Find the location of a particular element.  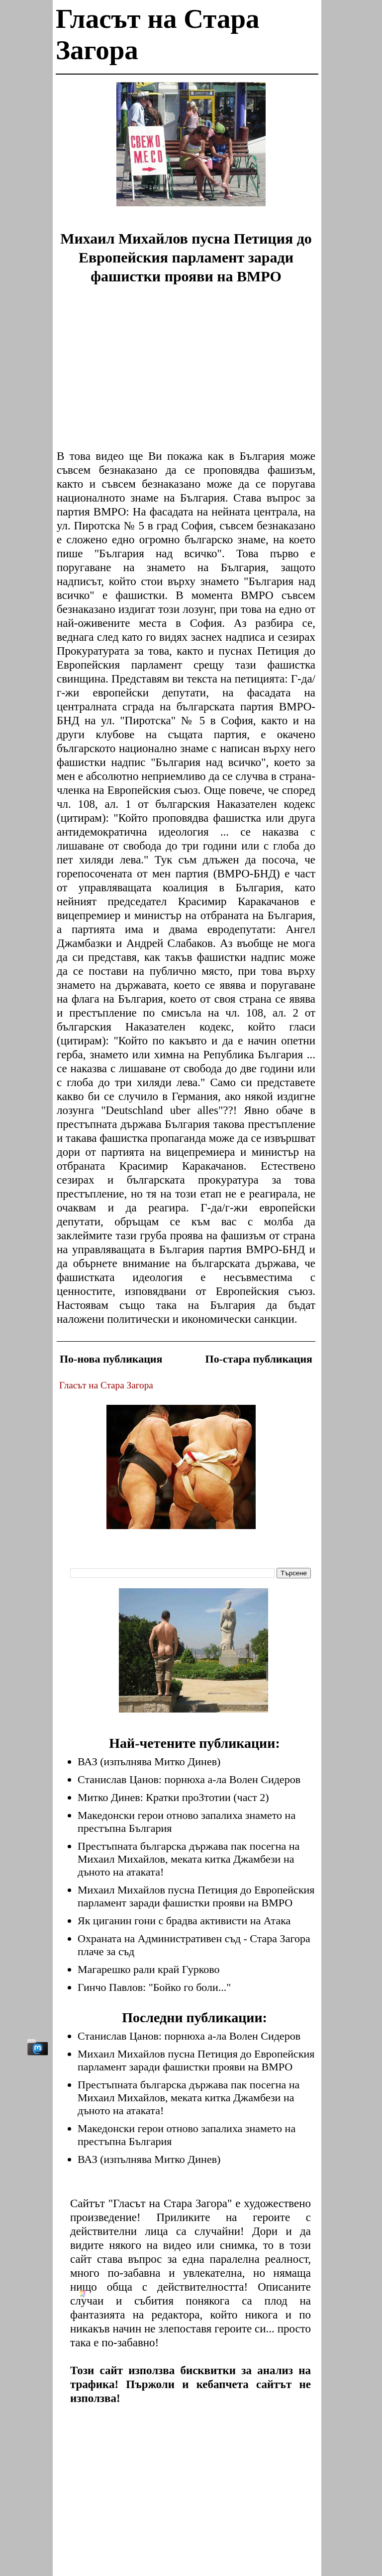

adjust color preset or gradient settings is located at coordinates (83, 2294).